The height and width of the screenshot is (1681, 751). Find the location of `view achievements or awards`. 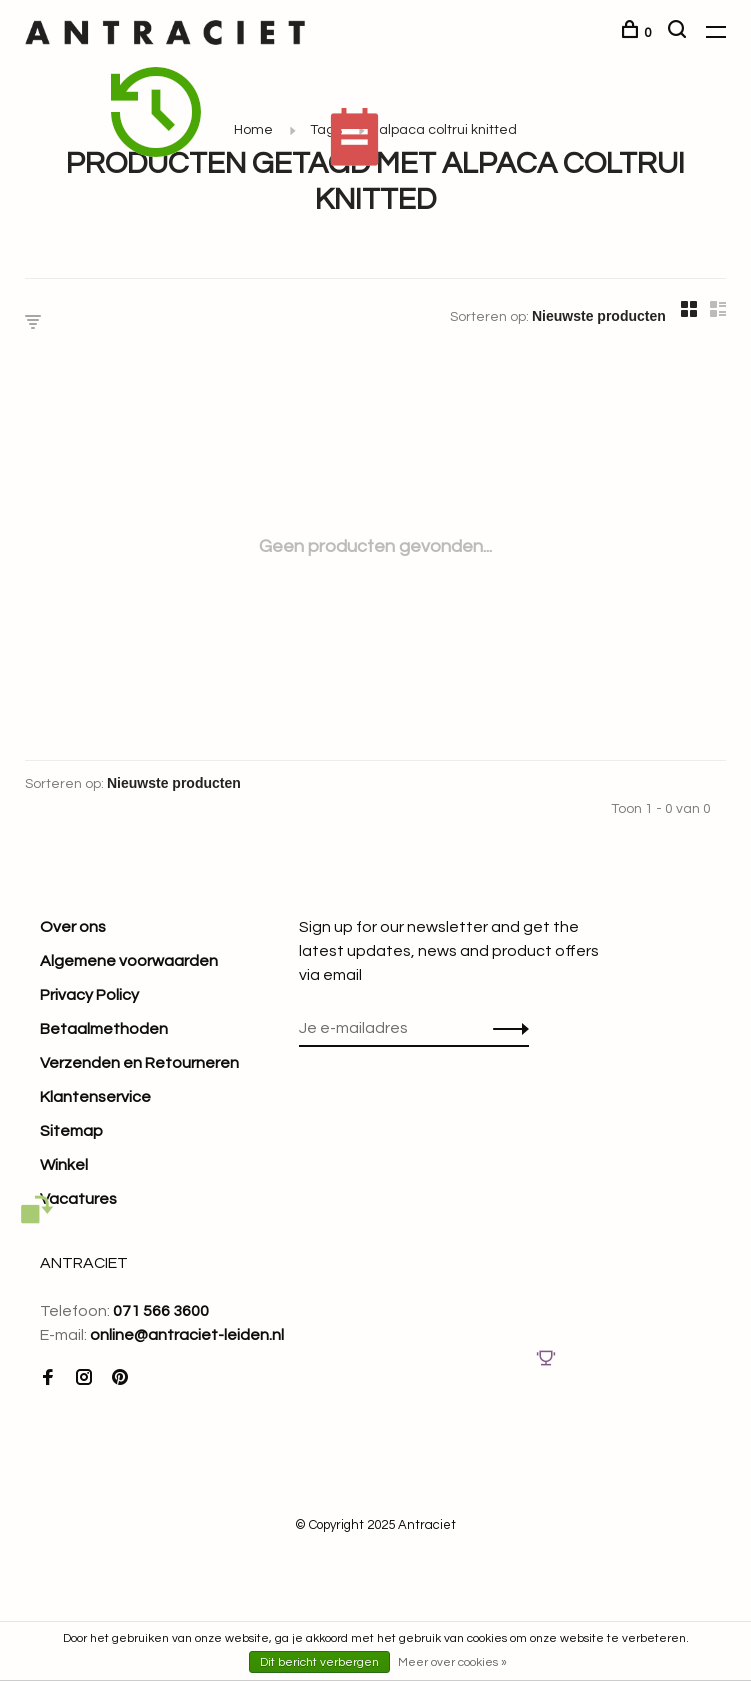

view achievements or awards is located at coordinates (546, 1358).